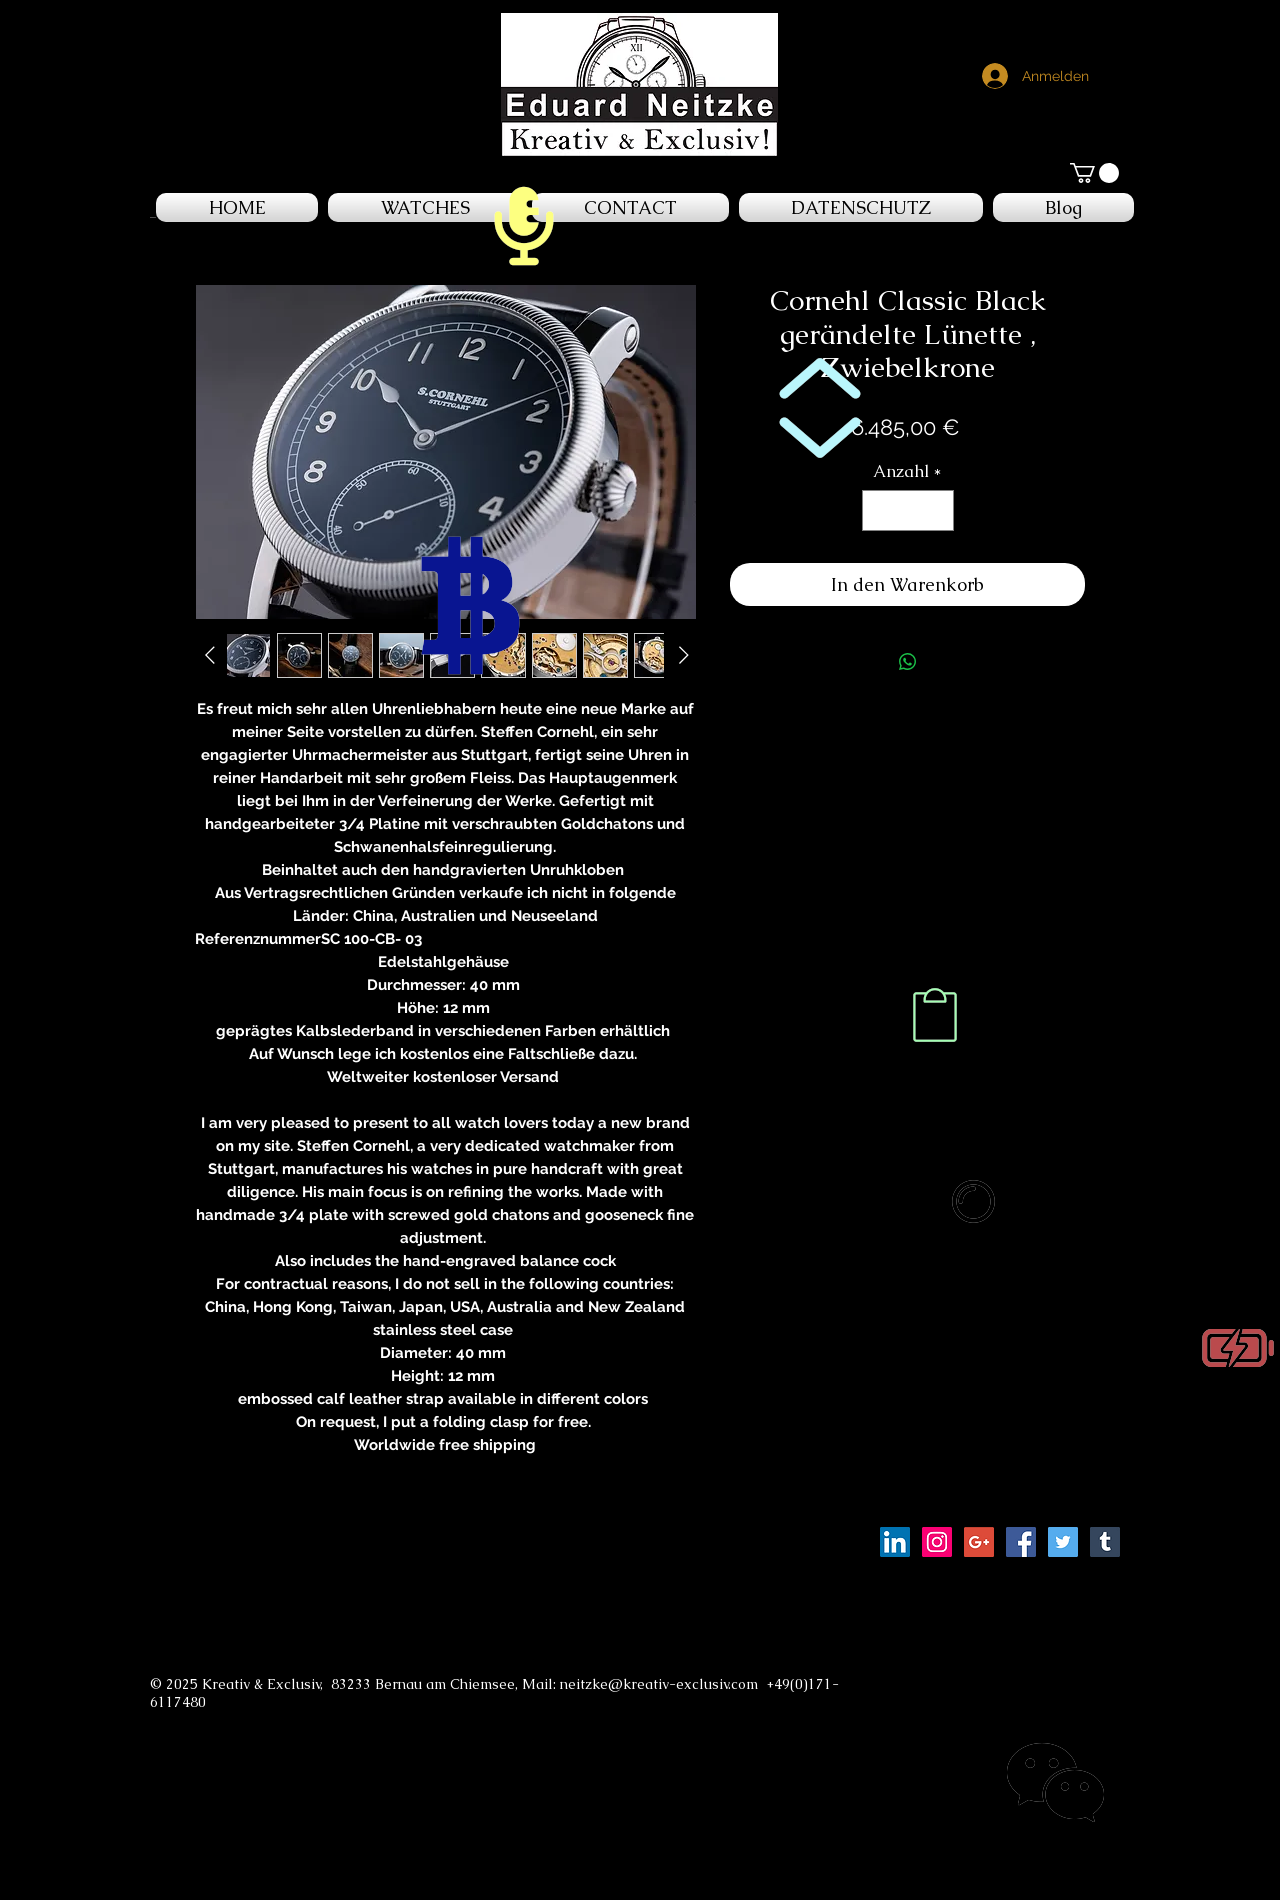 This screenshot has width=1280, height=1900. What do you see at coordinates (820, 408) in the screenshot?
I see `expand or collapse a dropdown menu` at bounding box center [820, 408].